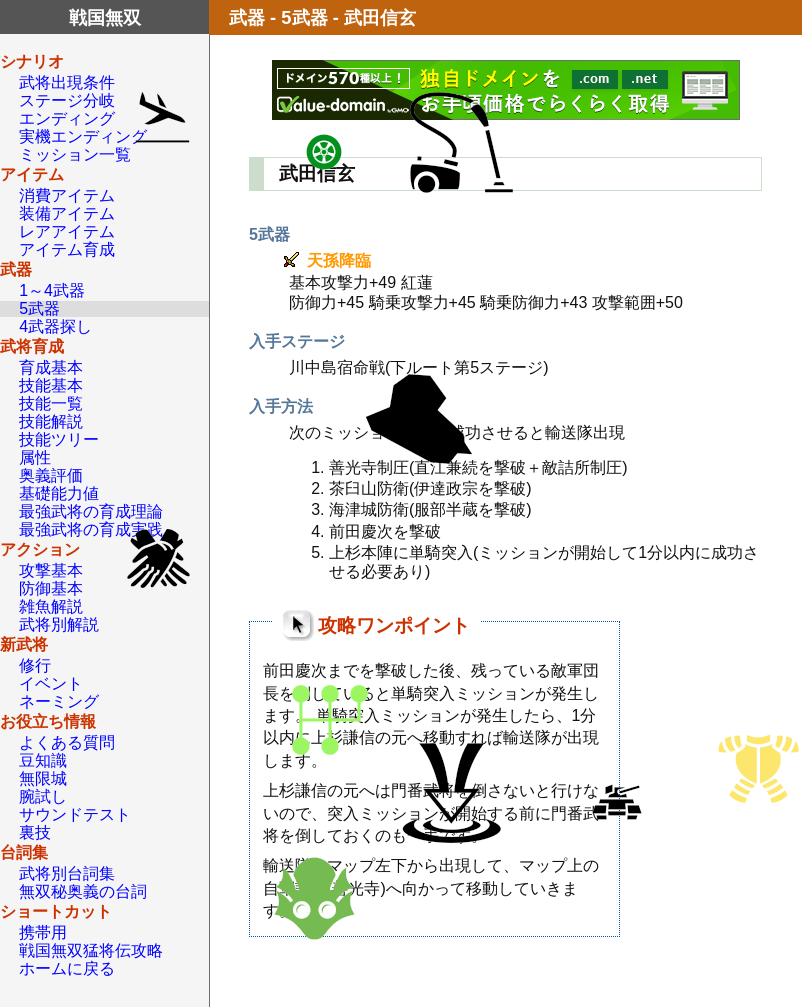 The width and height of the screenshot is (802, 1007). Describe the element at coordinates (617, 802) in the screenshot. I see `select tank unit in strategy game` at that location.